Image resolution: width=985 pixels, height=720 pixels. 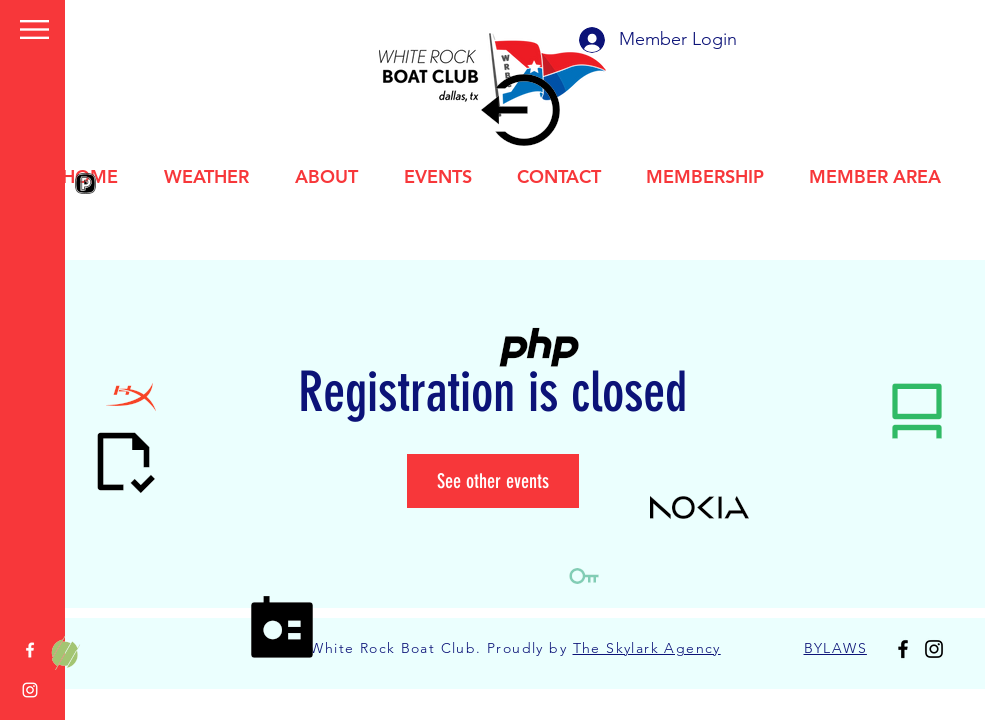 What do you see at coordinates (539, 350) in the screenshot?
I see `indicates PHP programming language` at bounding box center [539, 350].